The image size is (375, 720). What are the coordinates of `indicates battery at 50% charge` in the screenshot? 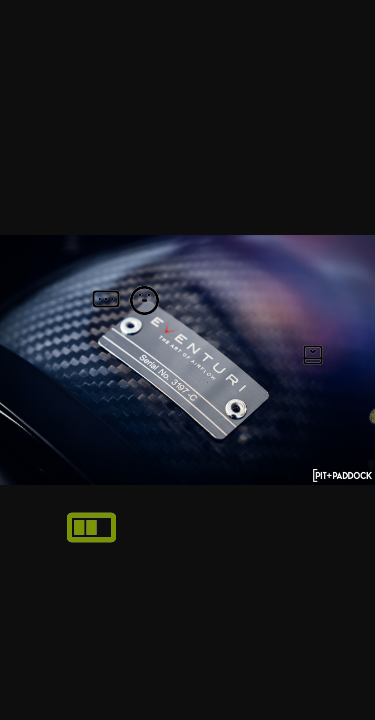 It's located at (91, 527).